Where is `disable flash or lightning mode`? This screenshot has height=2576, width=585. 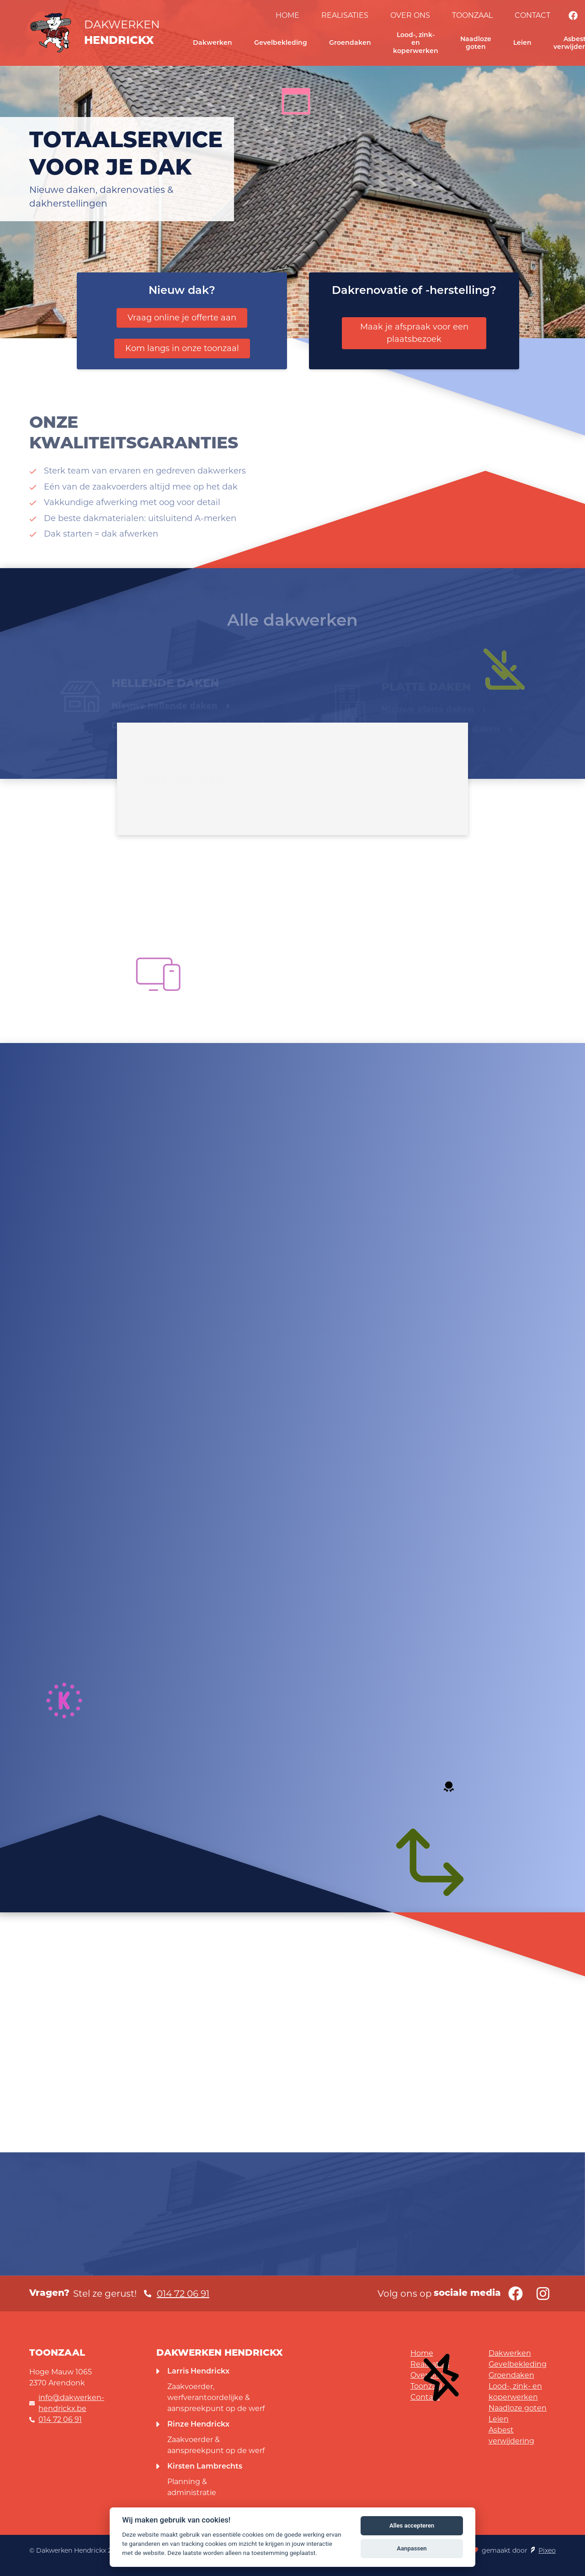 disable flash or lightning mode is located at coordinates (441, 2377).